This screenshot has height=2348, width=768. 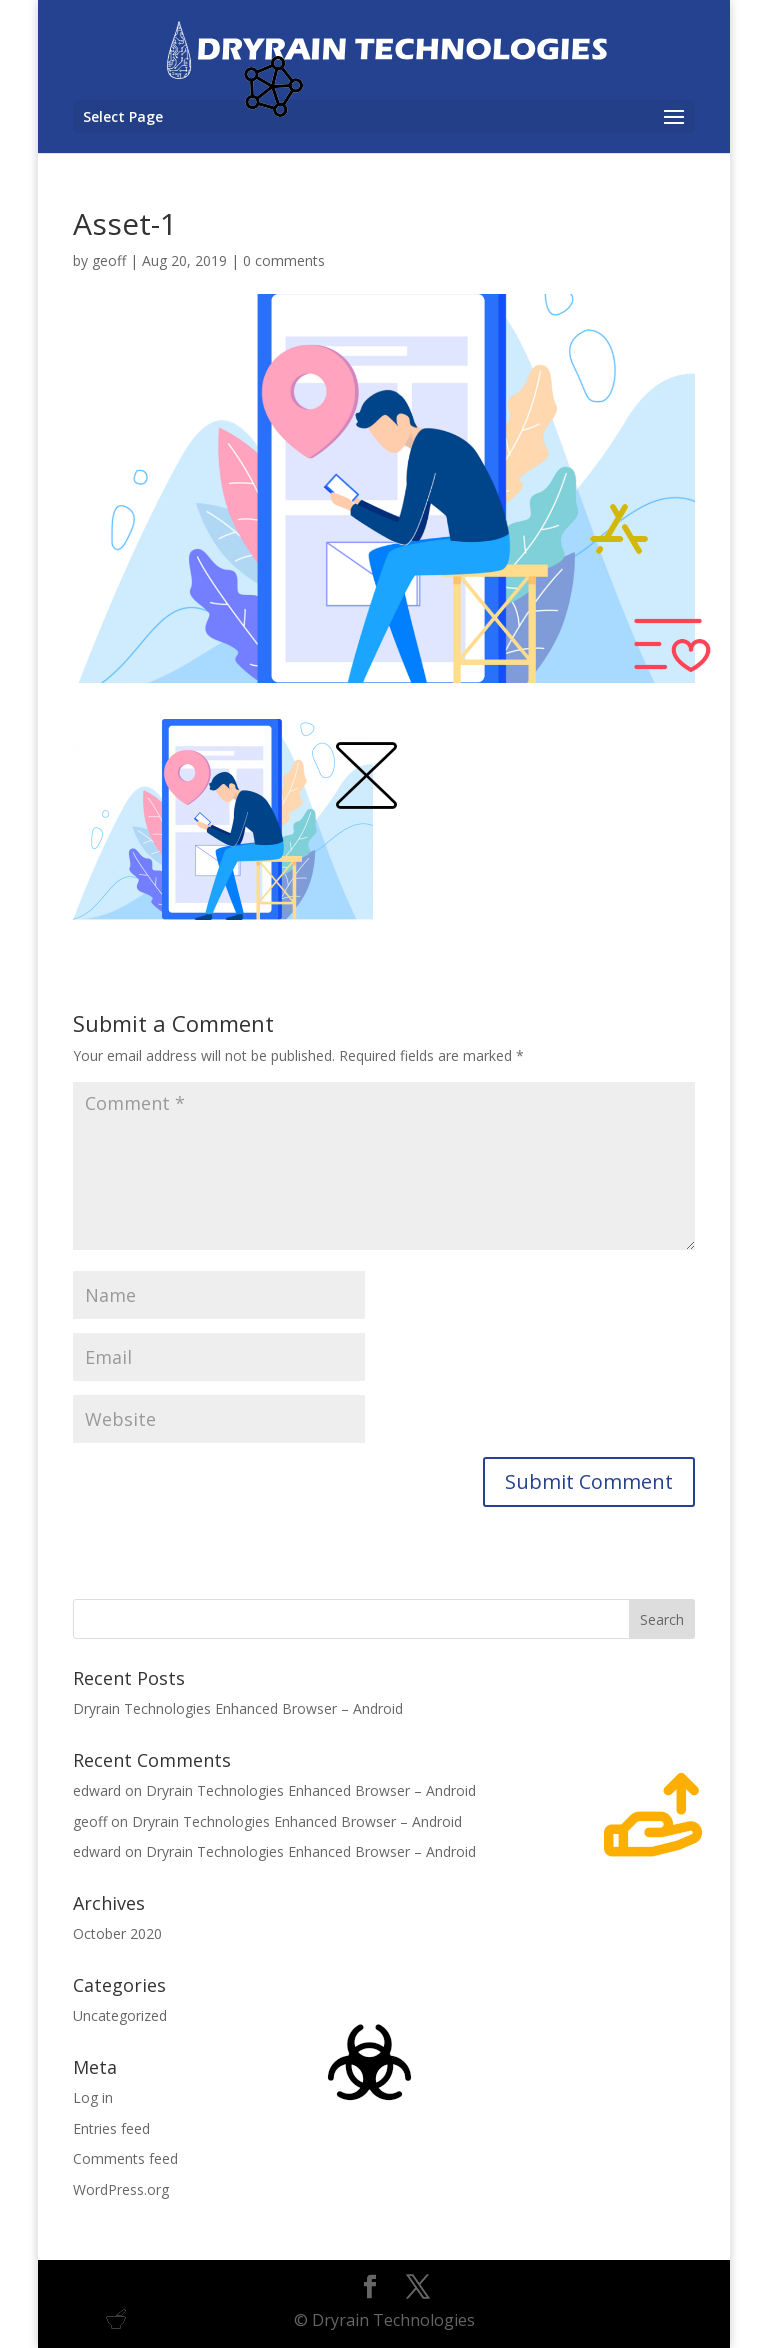 I want to click on upload or send from your device, so click(x=655, y=1819).